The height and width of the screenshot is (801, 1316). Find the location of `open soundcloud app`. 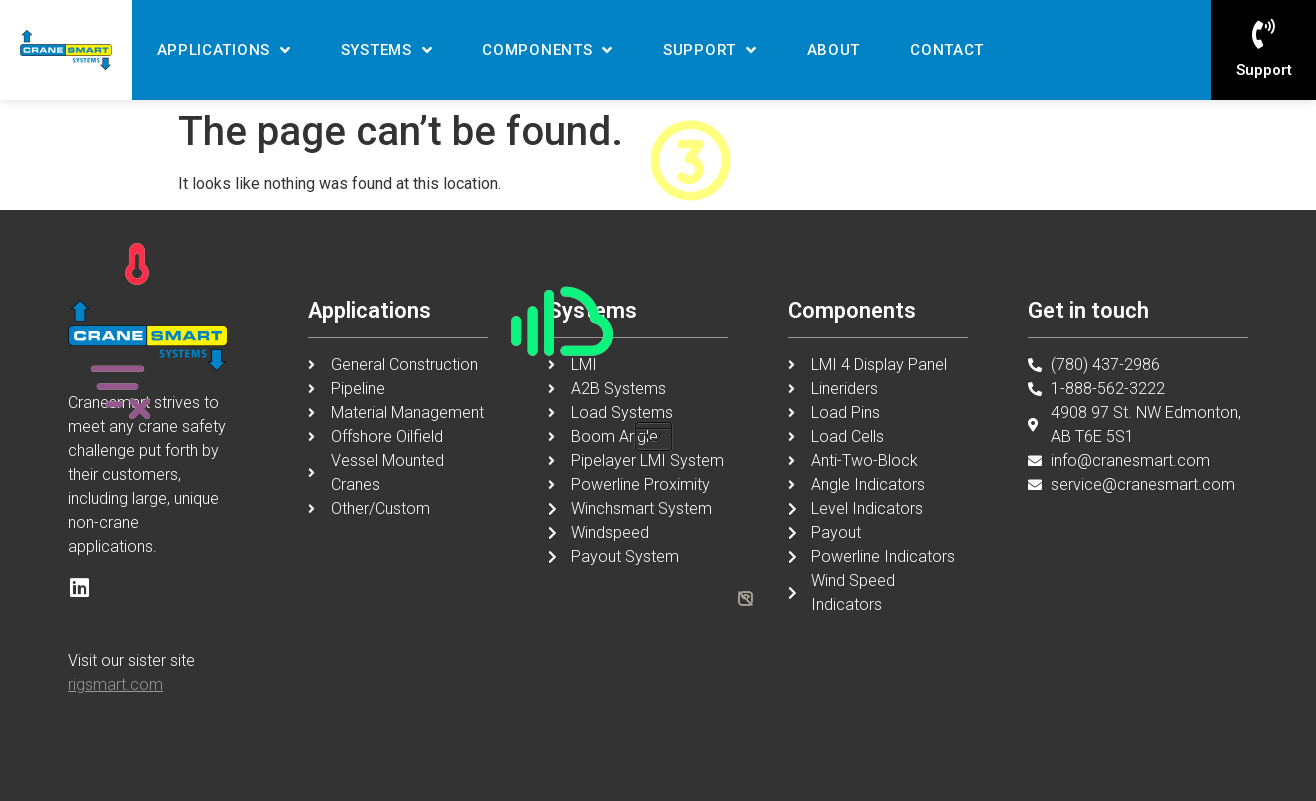

open soundcloud app is located at coordinates (560, 324).